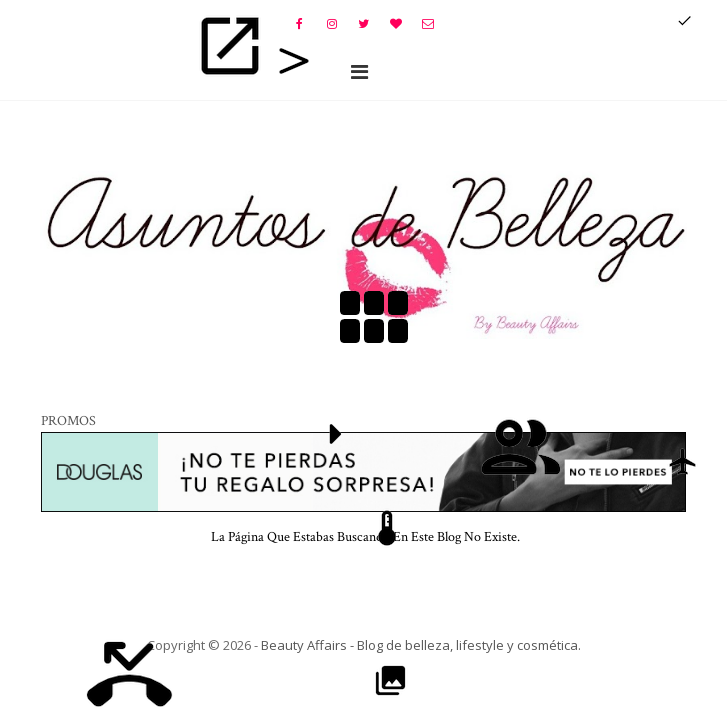 Image resolution: width=727 pixels, height=720 pixels. I want to click on navigate to the next item or page, so click(294, 61).